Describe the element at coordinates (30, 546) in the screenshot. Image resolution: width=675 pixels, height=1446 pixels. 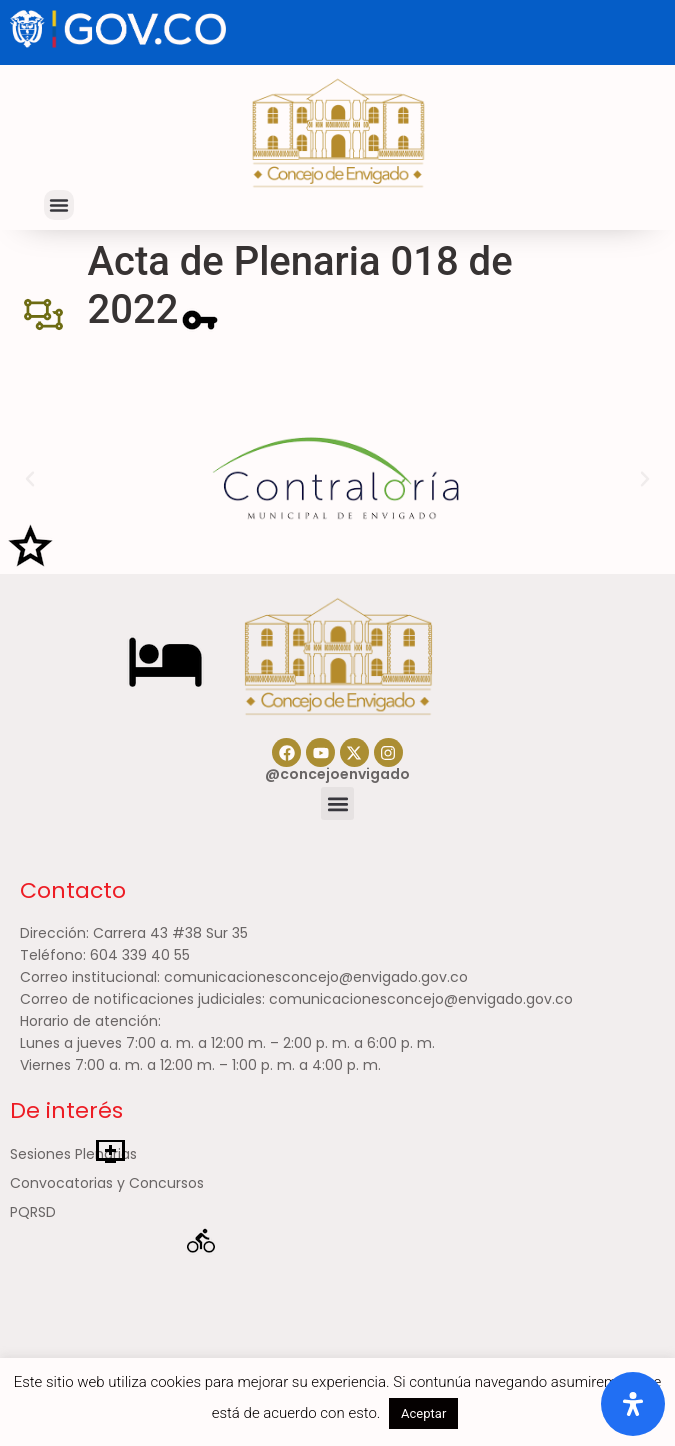
I see `add item to favorites` at that location.